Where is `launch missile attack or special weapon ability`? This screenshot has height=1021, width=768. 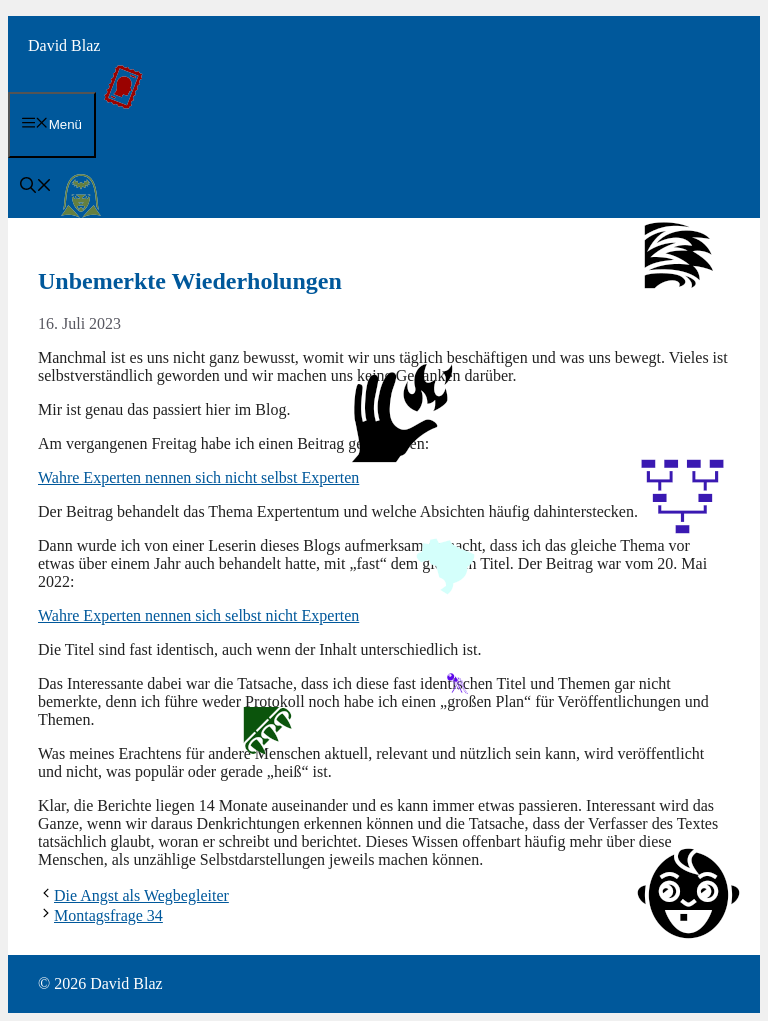 launch missile attack or special weapon ability is located at coordinates (268, 731).